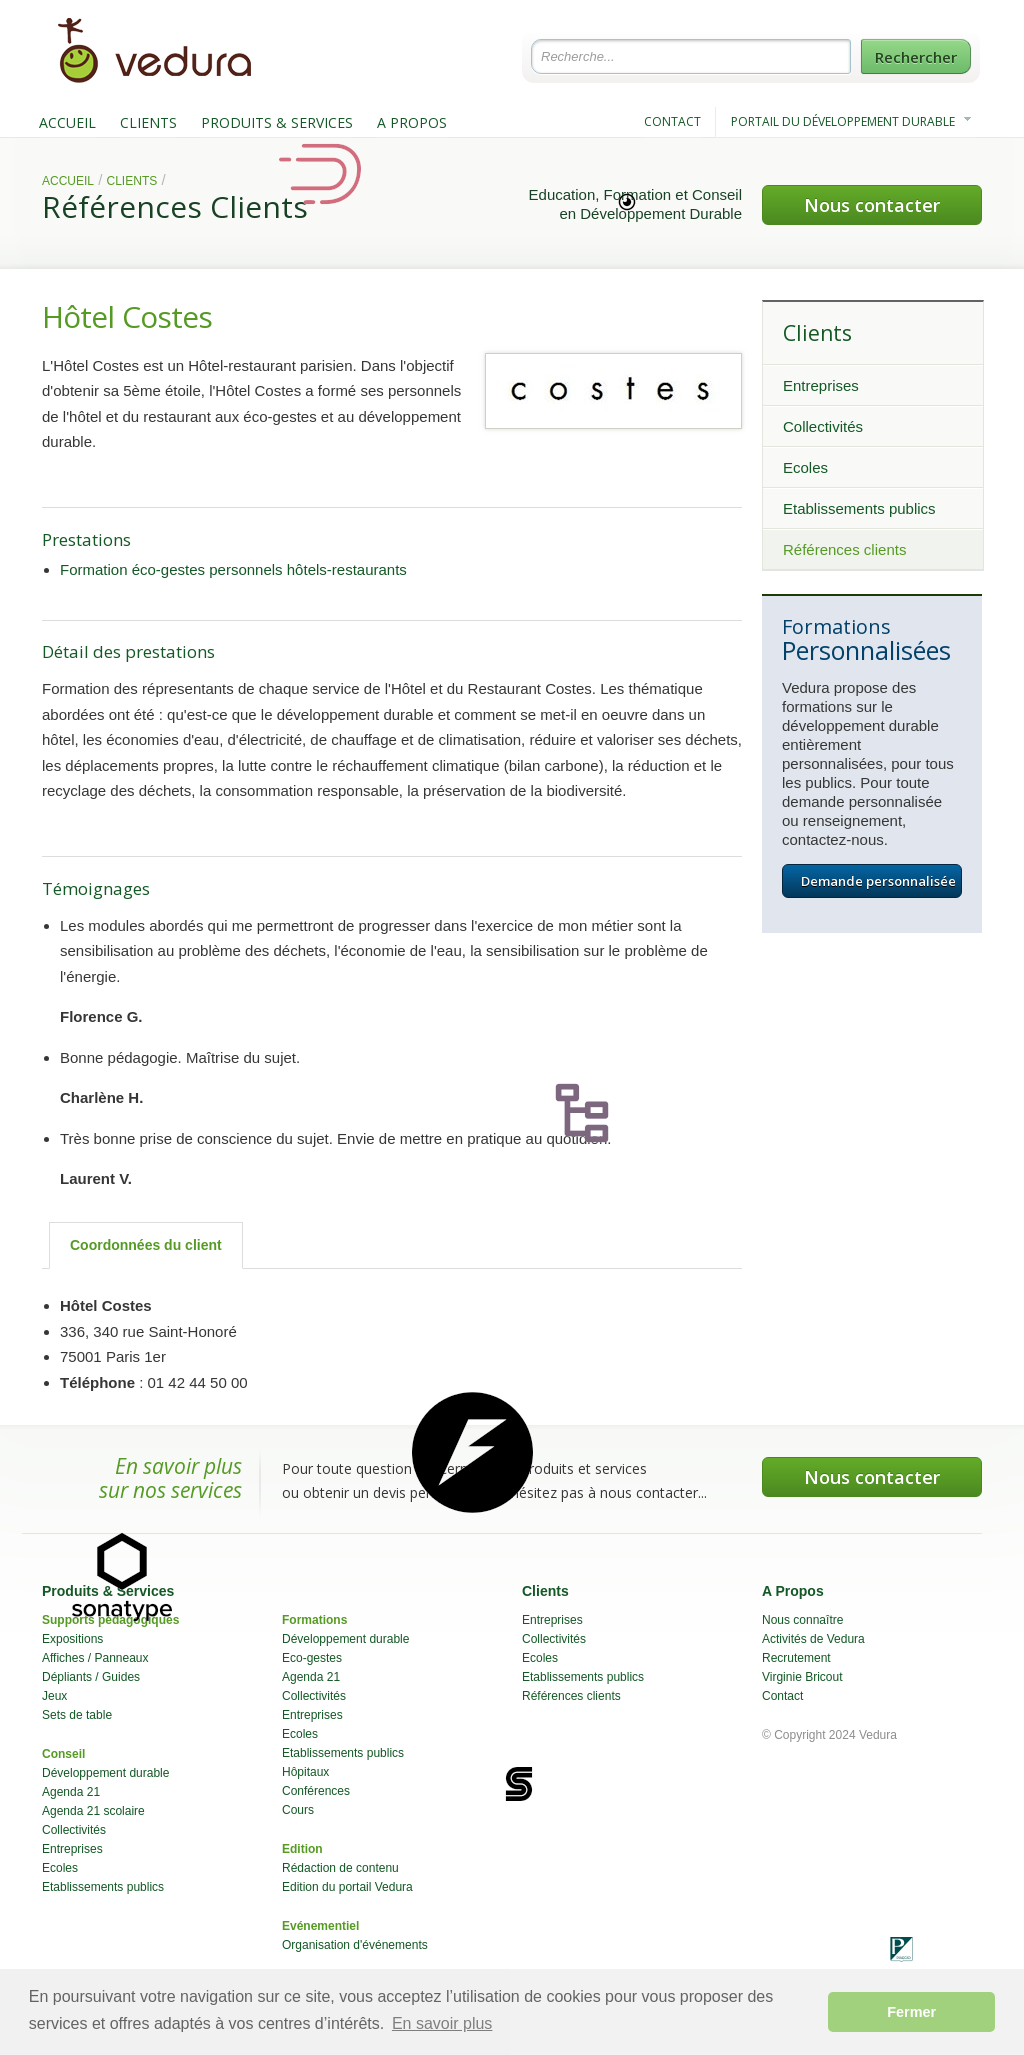 The height and width of the screenshot is (2055, 1024). What do you see at coordinates (122, 1577) in the screenshot?
I see `navigate to Sonatype website or services` at bounding box center [122, 1577].